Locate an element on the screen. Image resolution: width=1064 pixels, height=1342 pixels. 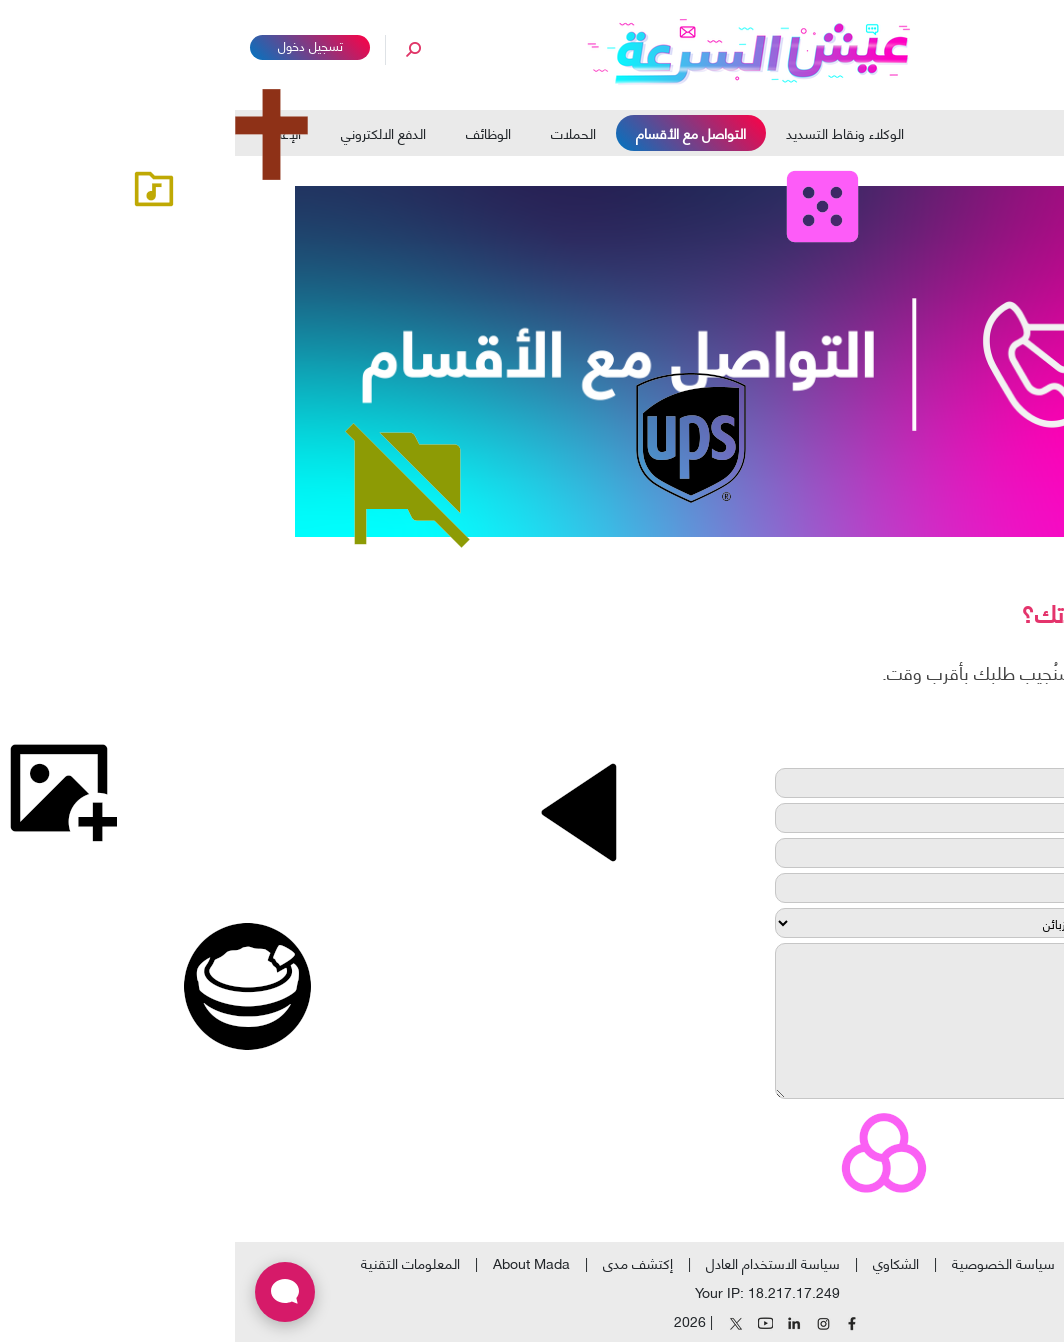
adjust color filter settings is located at coordinates (884, 1158).